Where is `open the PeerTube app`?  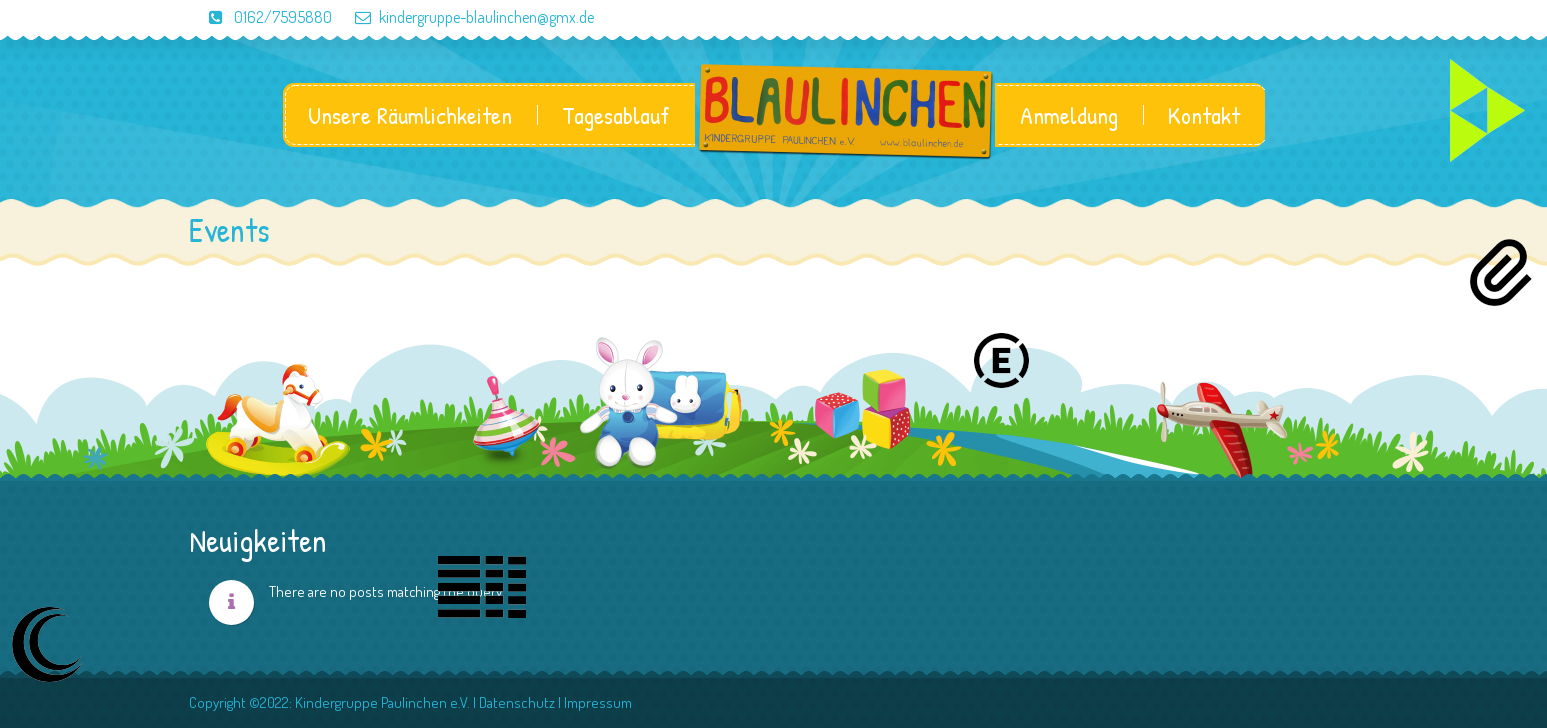
open the PeerTube app is located at coordinates (1487, 110).